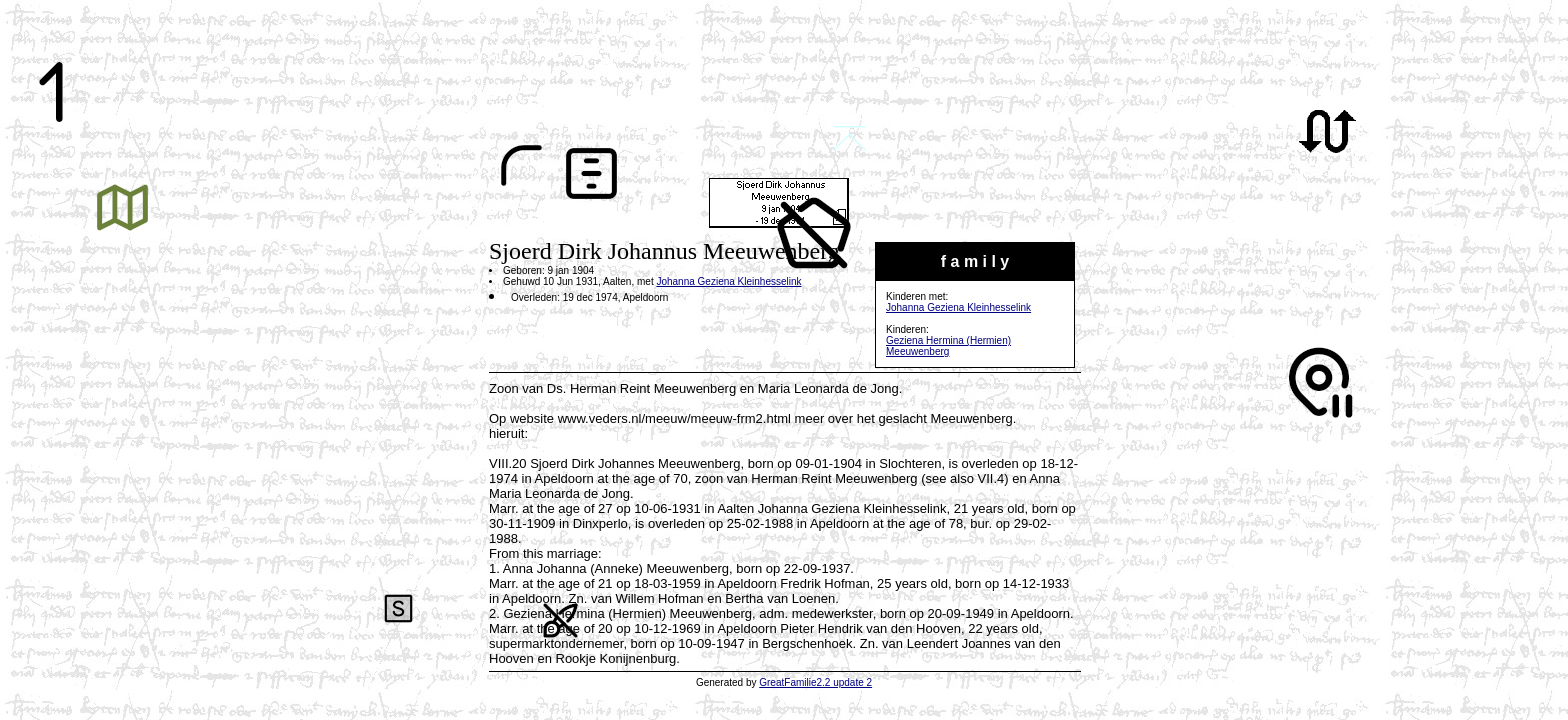 The width and height of the screenshot is (1568, 720). What do you see at coordinates (521, 165) in the screenshot?
I see `adjust top-left corner radius` at bounding box center [521, 165].